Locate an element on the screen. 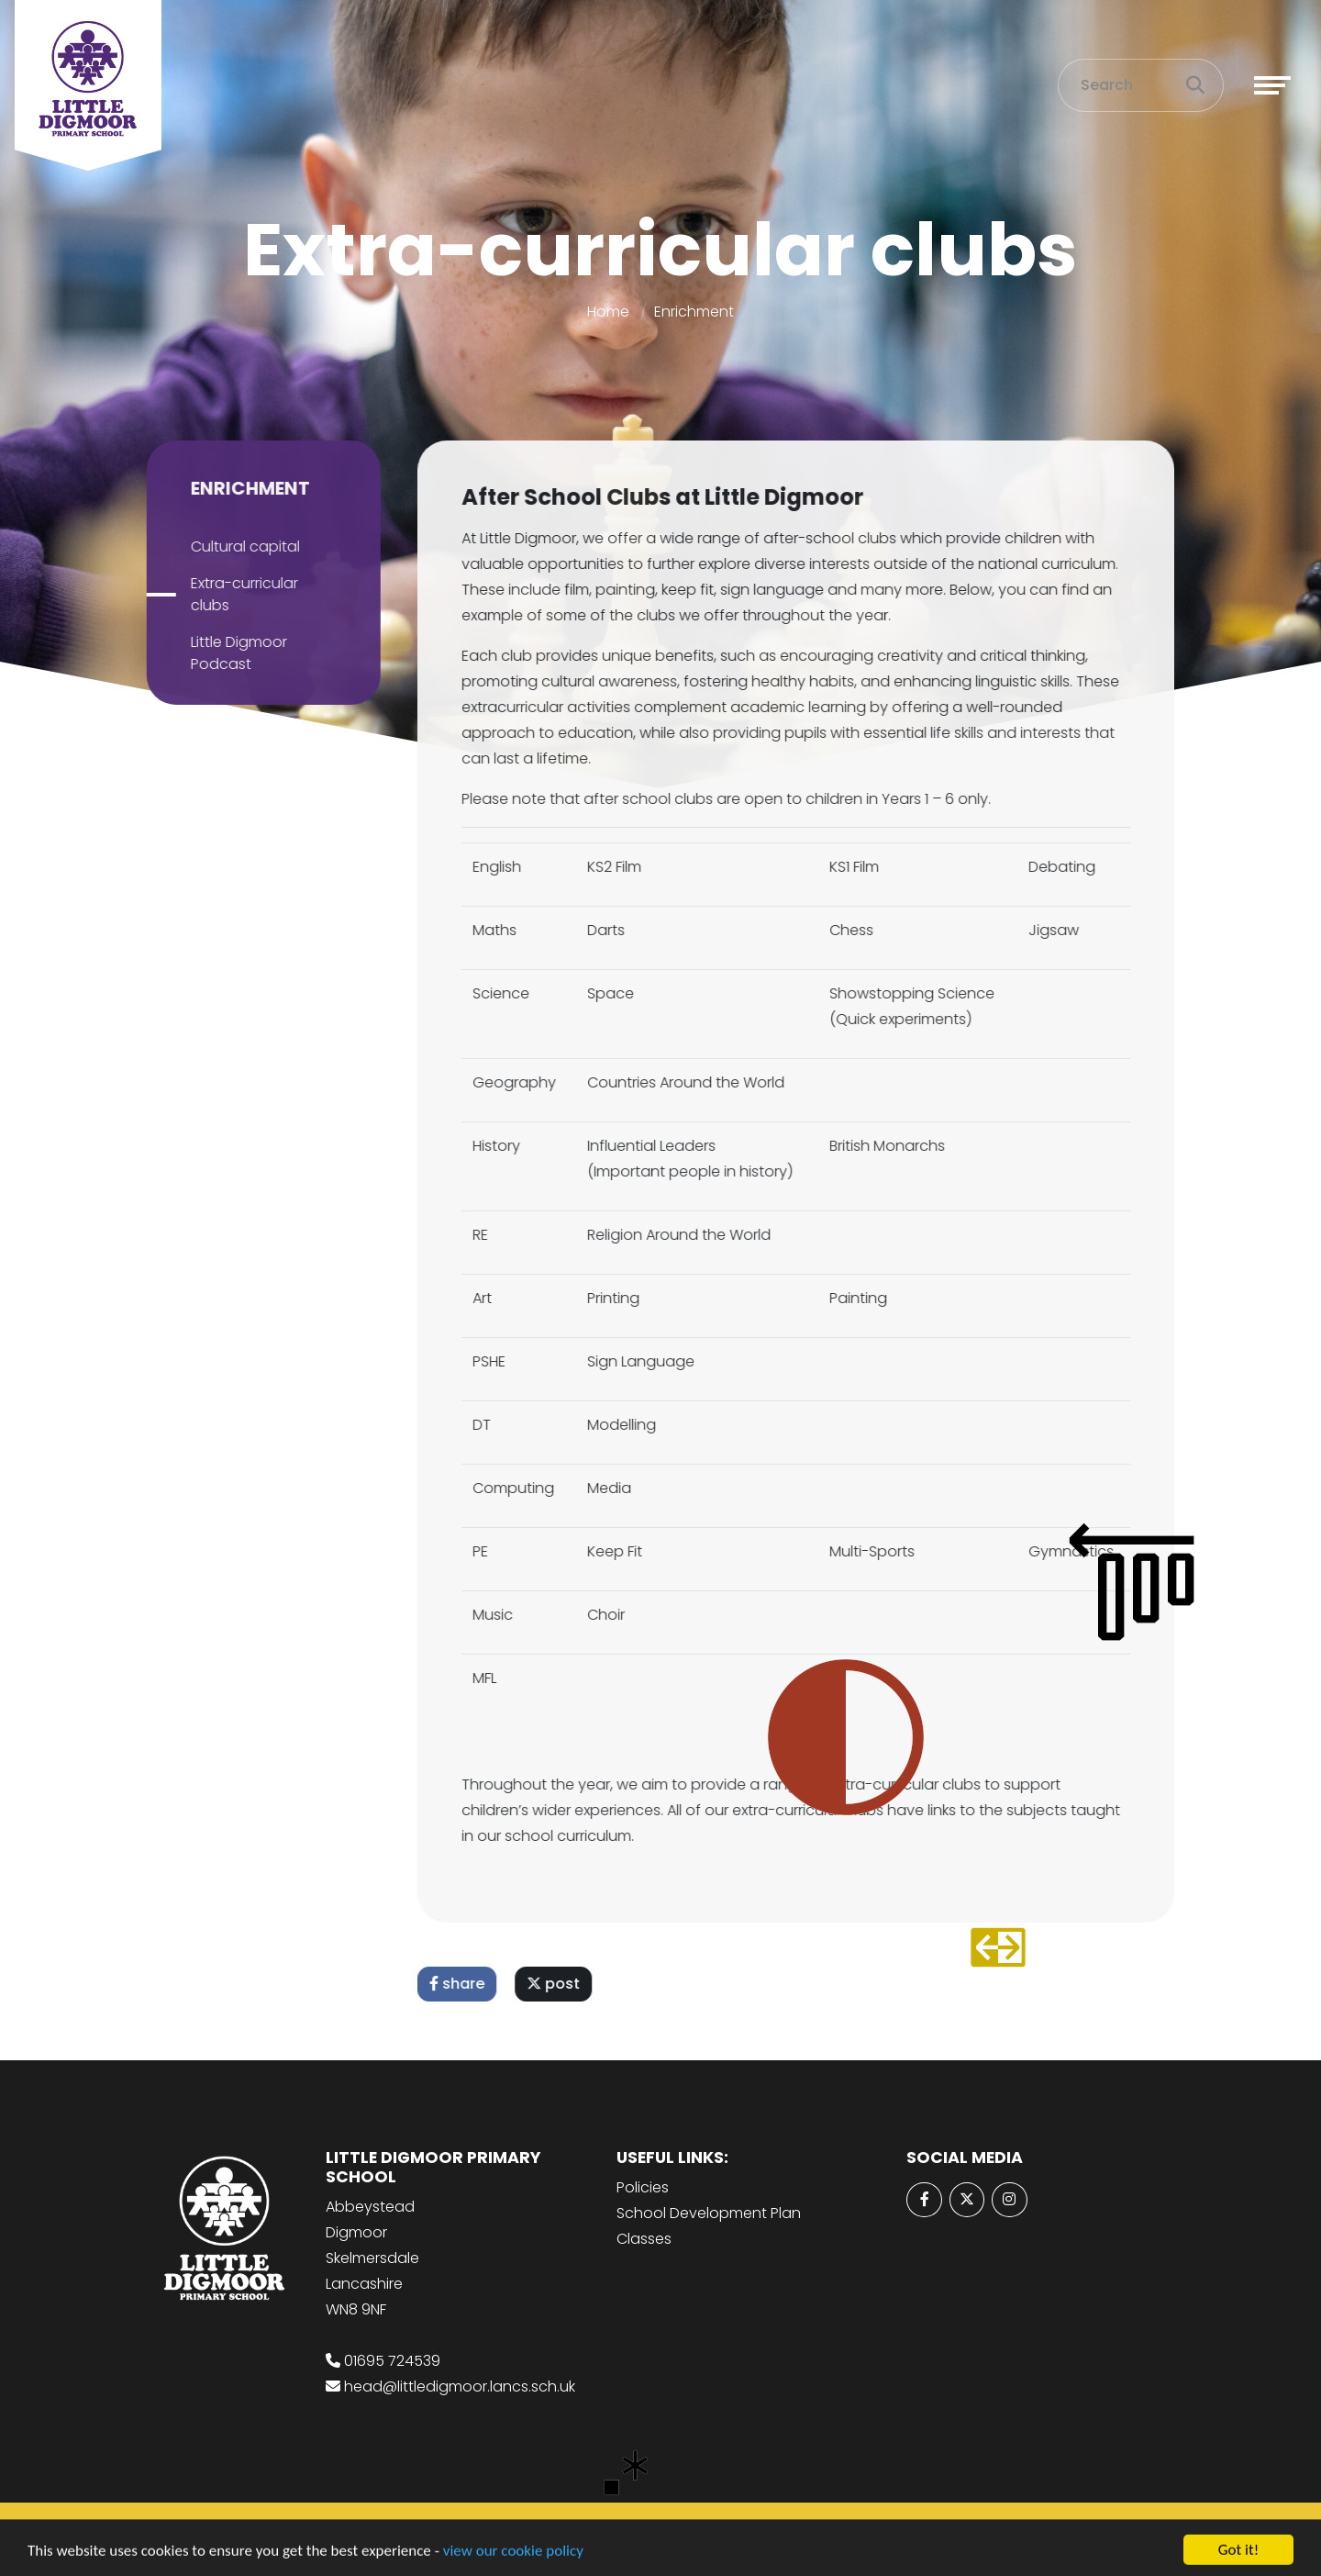 The width and height of the screenshot is (1321, 2576). toggle regular expression search mode is located at coordinates (626, 2472).